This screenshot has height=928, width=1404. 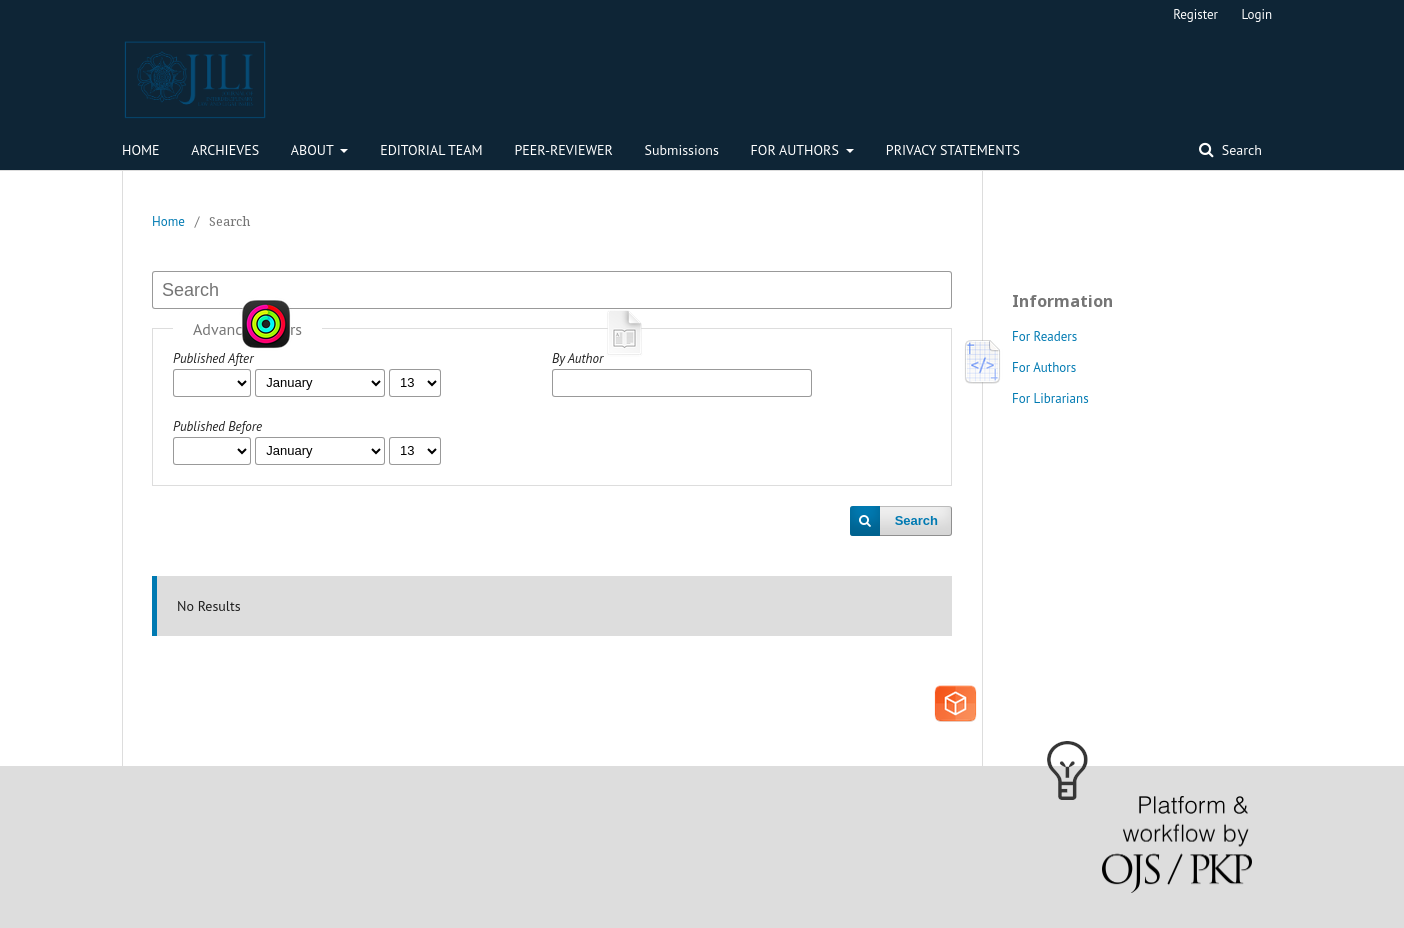 What do you see at coordinates (266, 324) in the screenshot?
I see `open the Fitness app` at bounding box center [266, 324].